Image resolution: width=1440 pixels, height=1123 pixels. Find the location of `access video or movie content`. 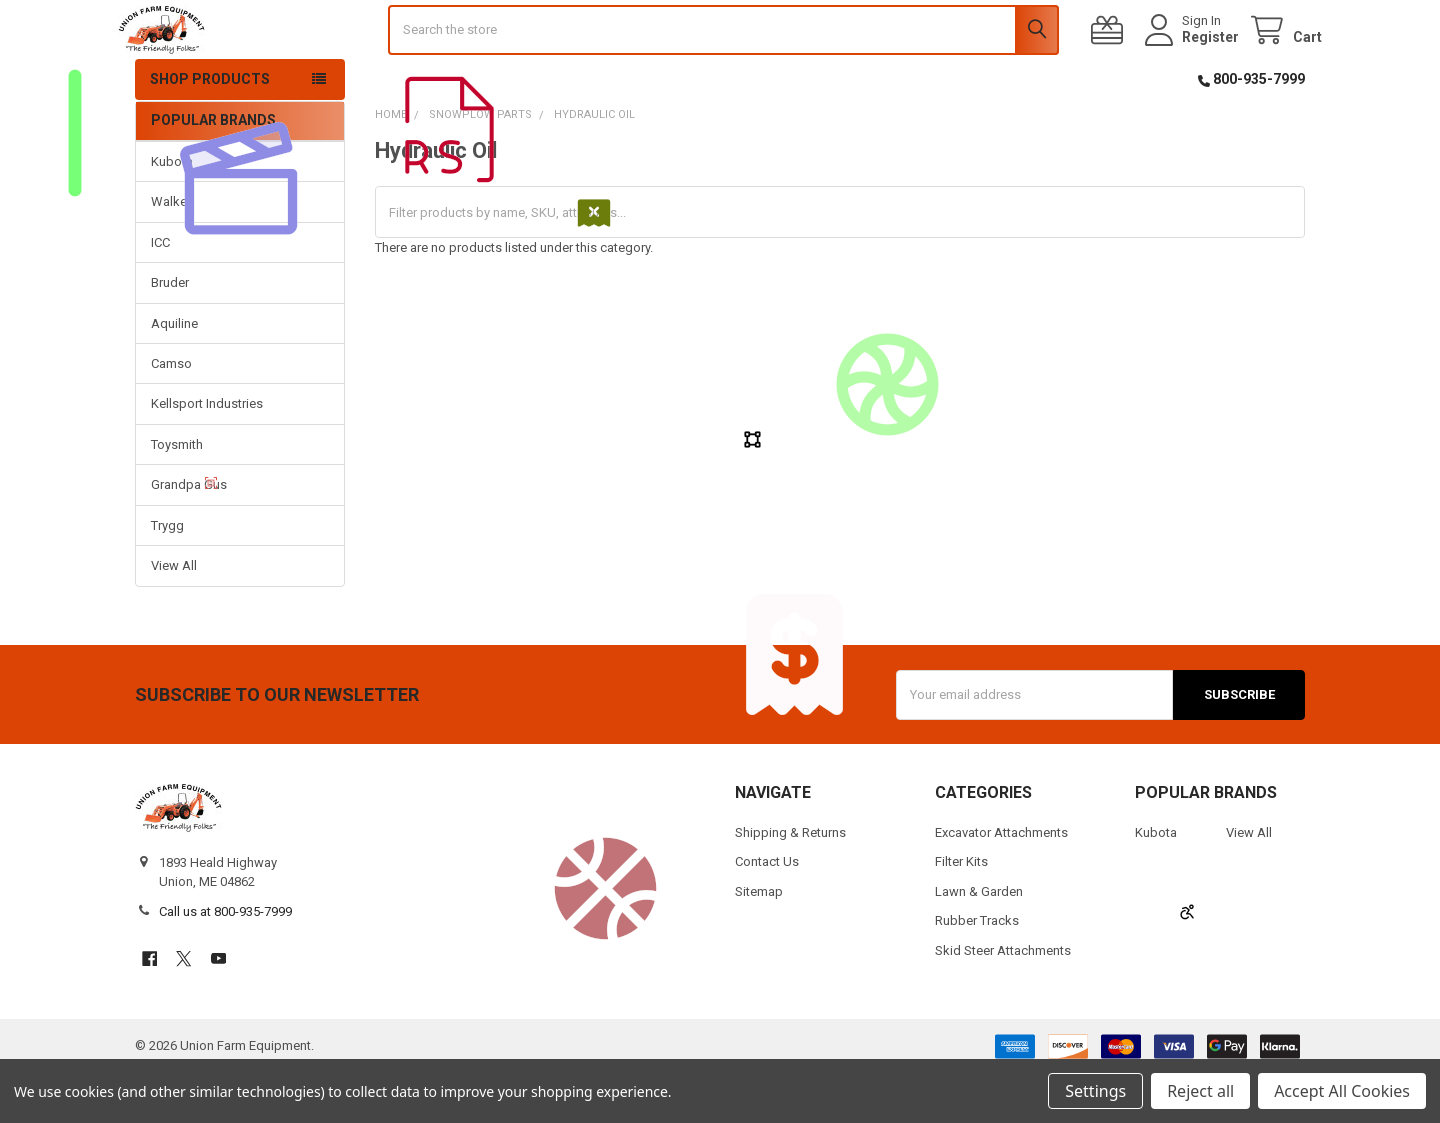

access video or movie content is located at coordinates (241, 183).